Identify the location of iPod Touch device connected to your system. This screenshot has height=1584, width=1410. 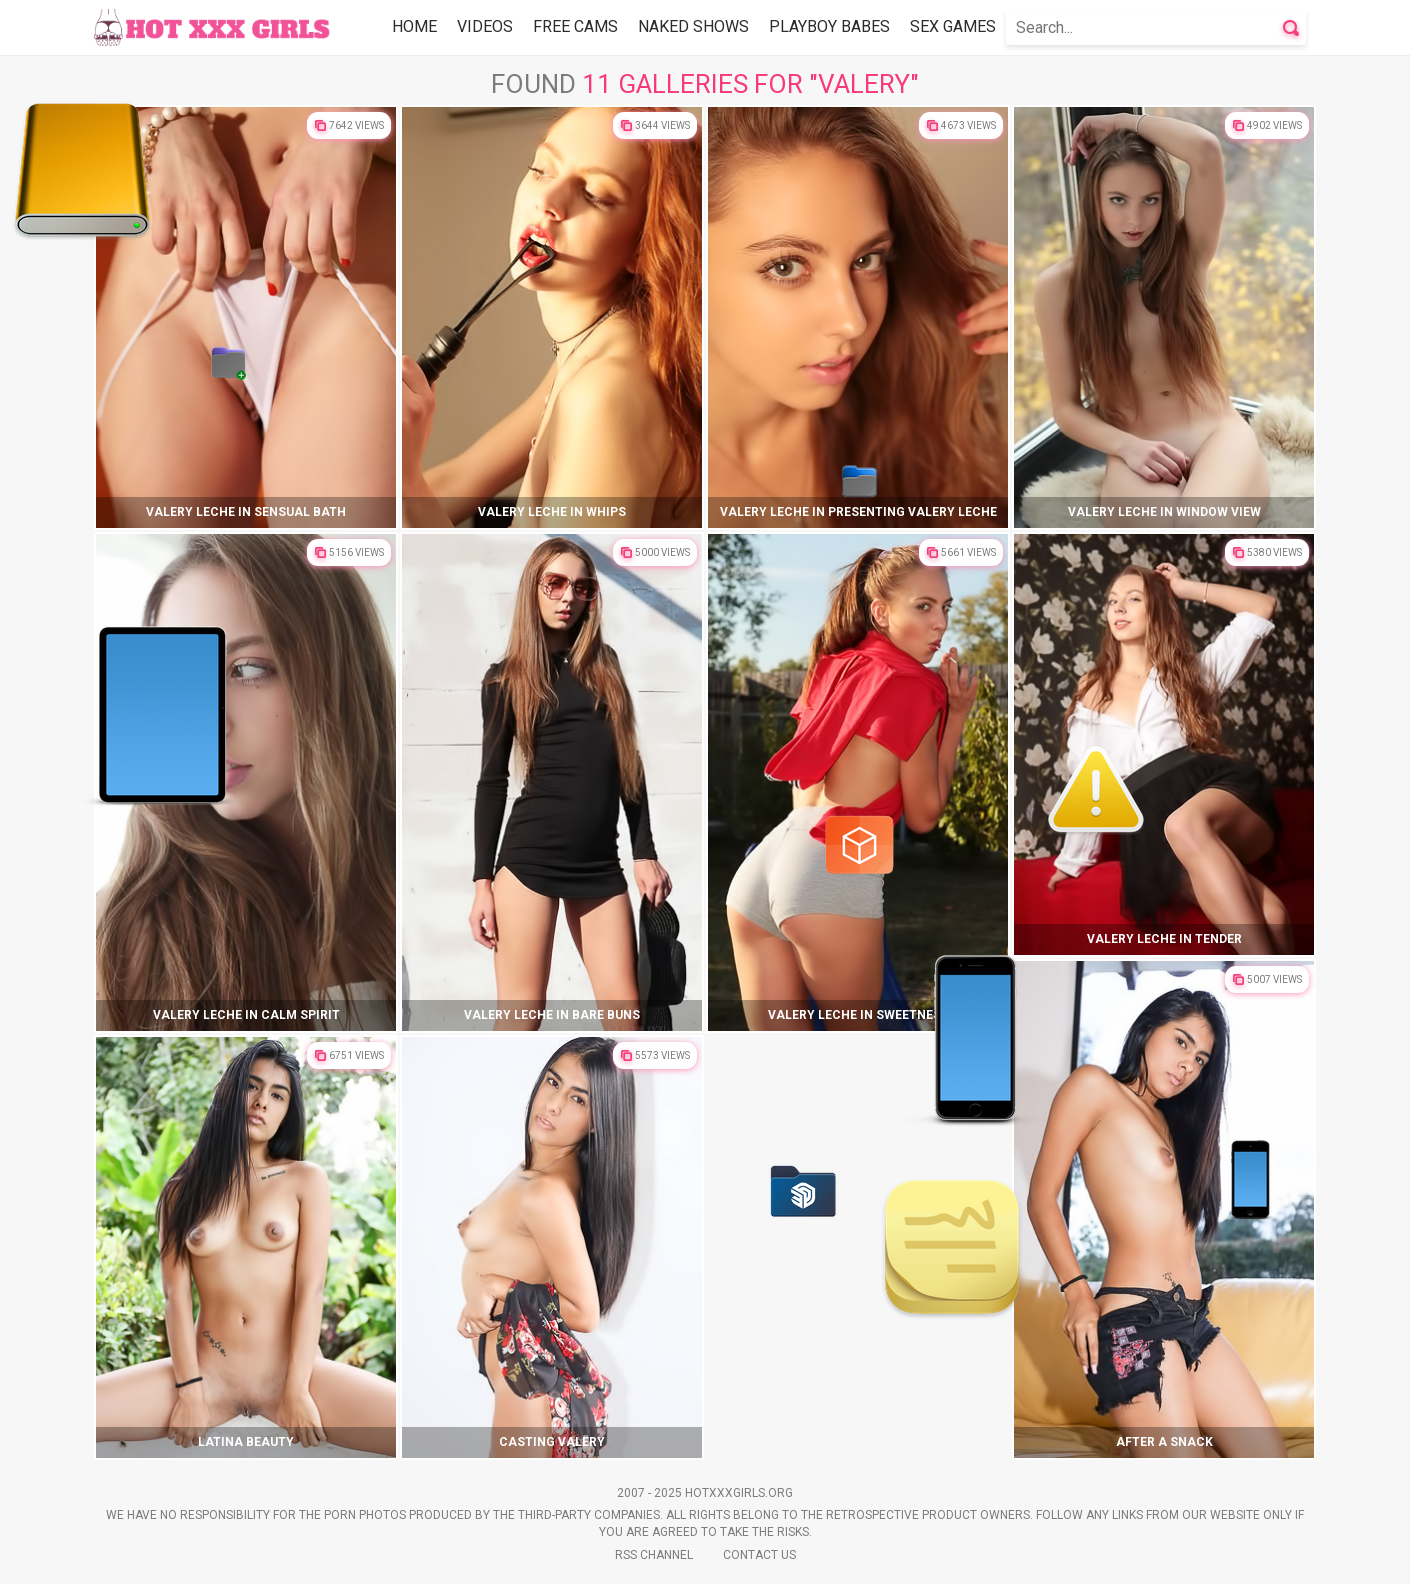
(1250, 1180).